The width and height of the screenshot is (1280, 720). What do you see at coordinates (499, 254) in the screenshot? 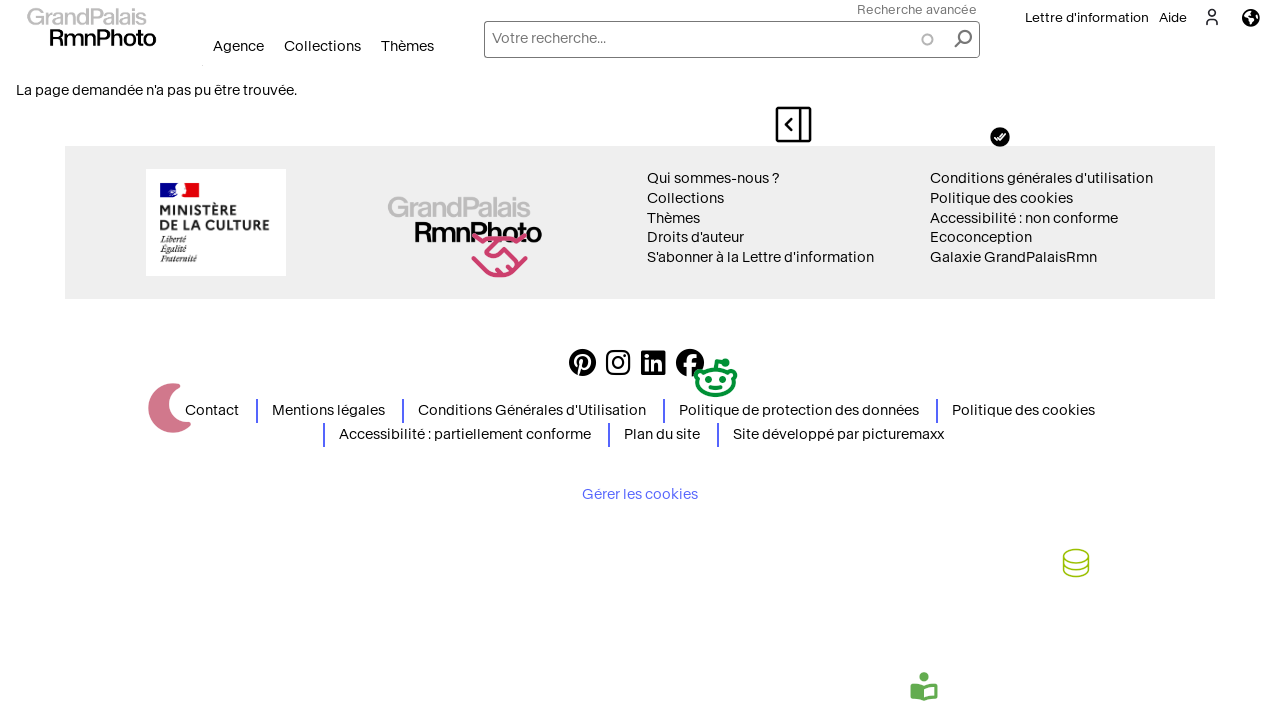
I see `initiate a partnership or collaboration` at bounding box center [499, 254].